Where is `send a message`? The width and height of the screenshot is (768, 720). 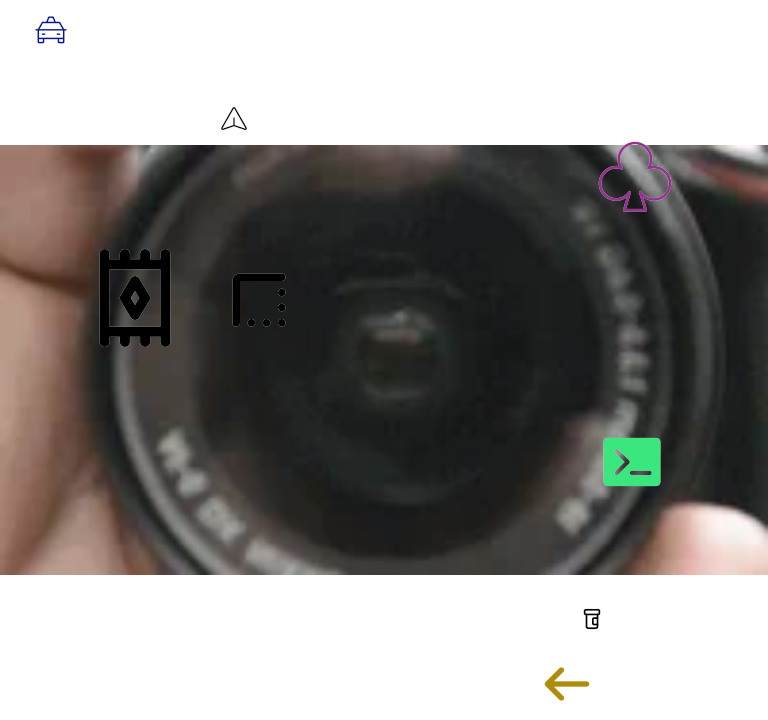
send a message is located at coordinates (234, 119).